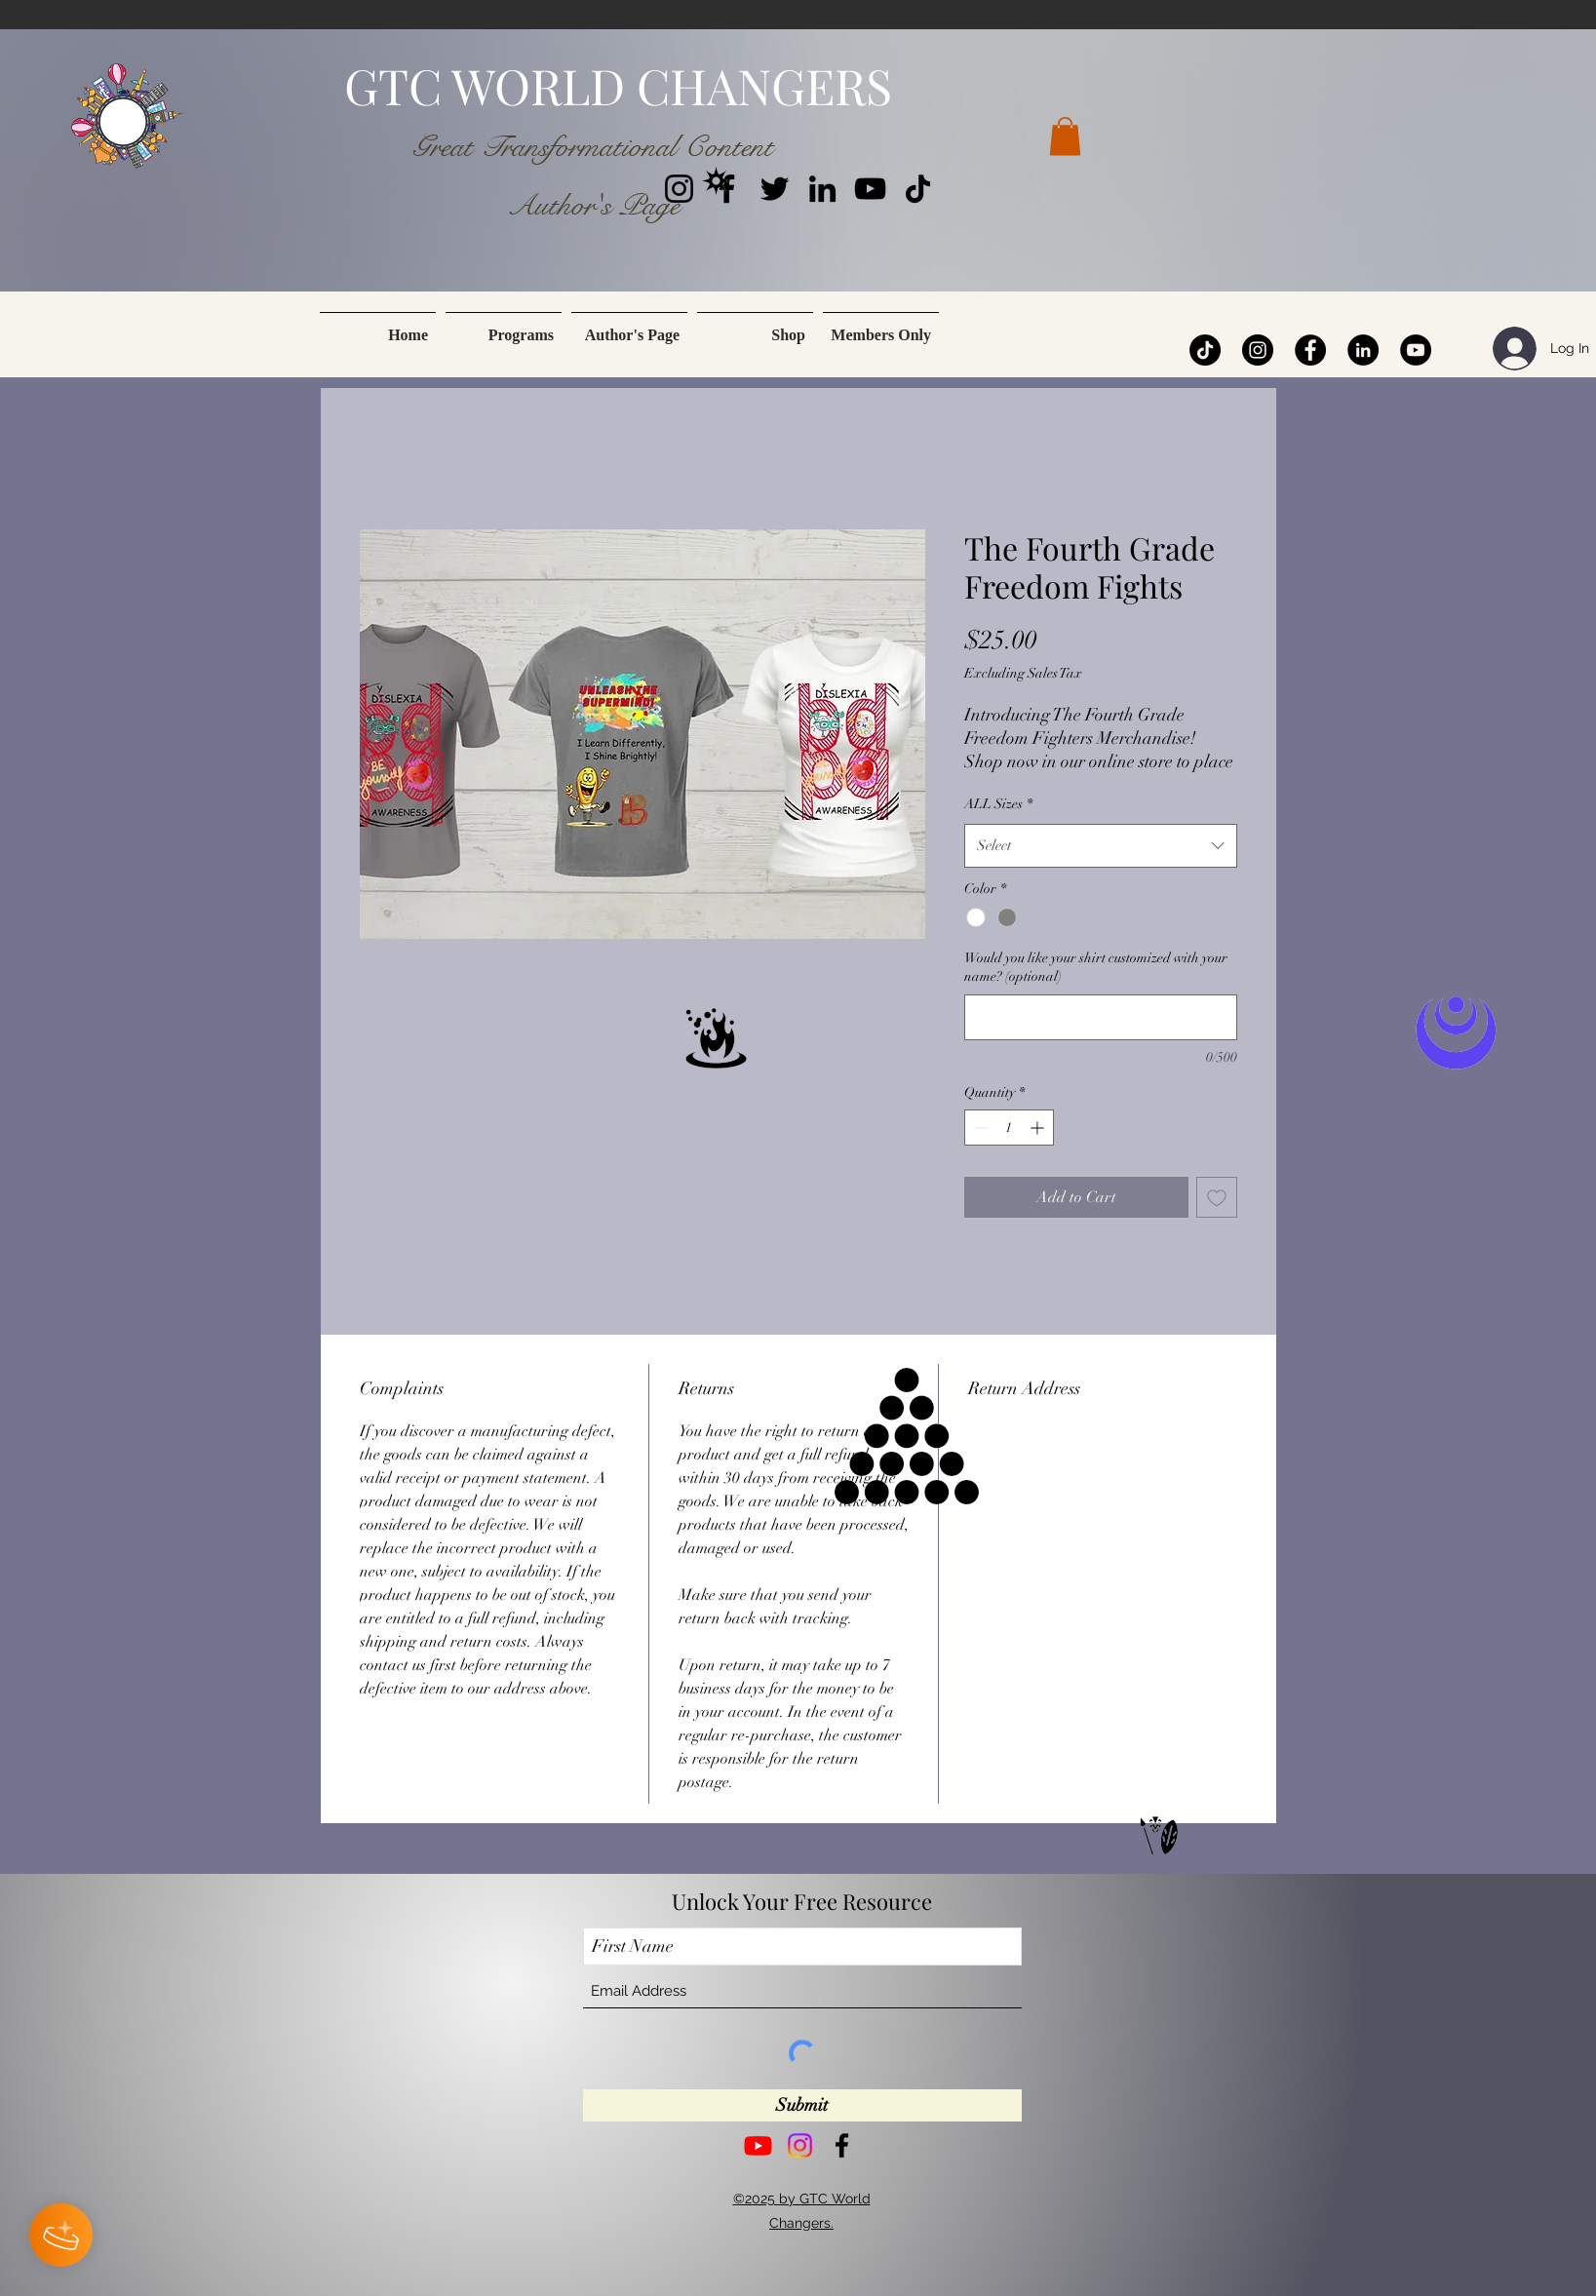 This screenshot has height=2296, width=1596. I want to click on access tribal or primitive gear category, so click(1159, 1836).